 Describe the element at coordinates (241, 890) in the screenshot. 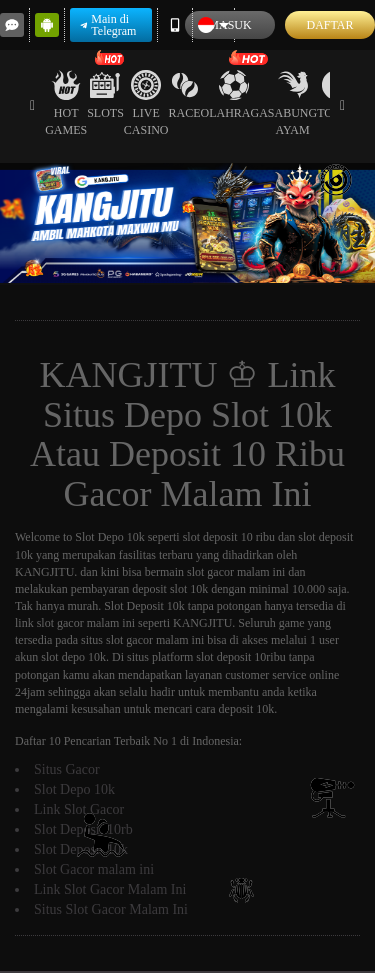

I see `egyptian or ancient history themed game element` at that location.